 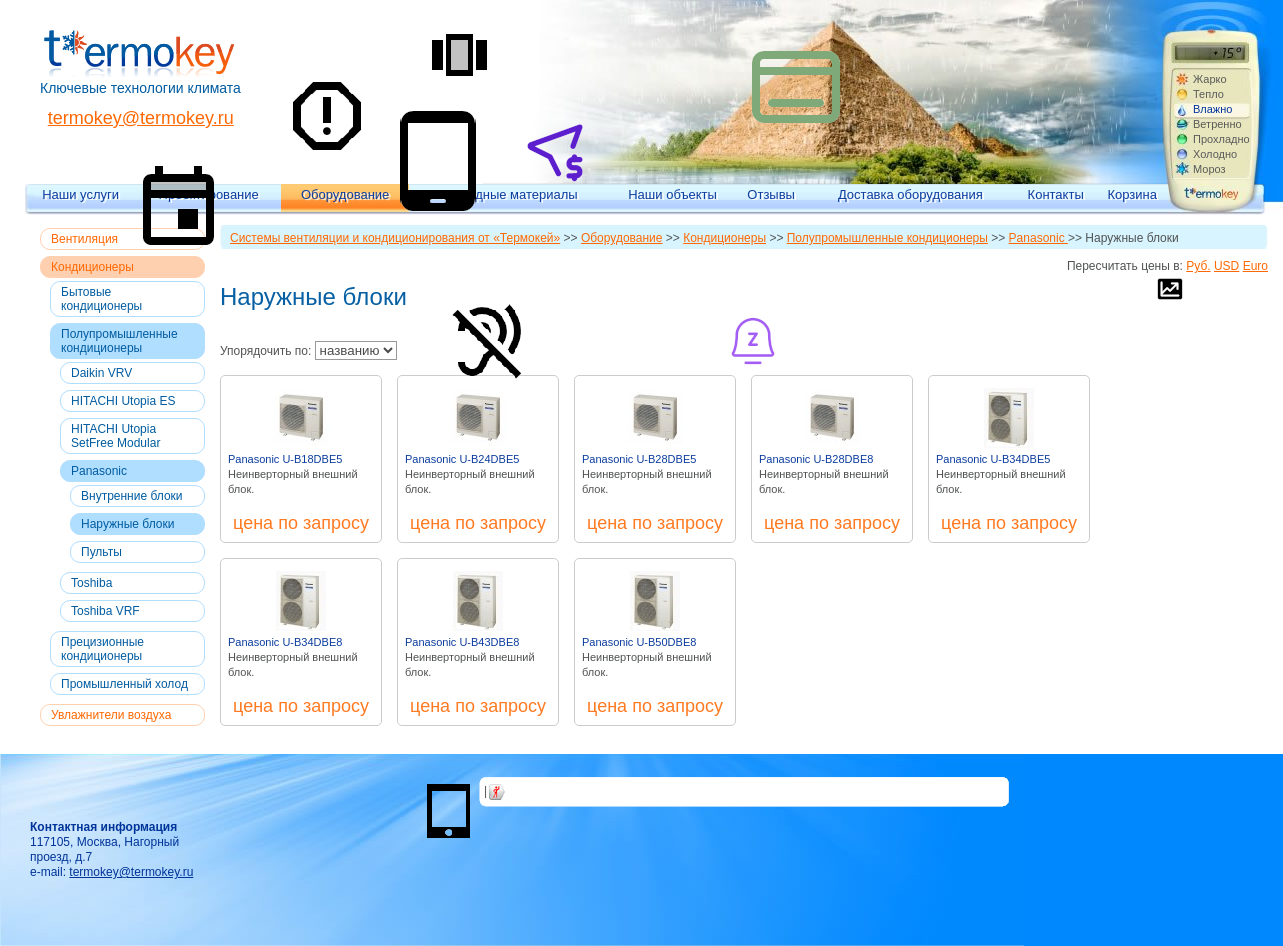 I want to click on access the dock or taskbar, so click(x=796, y=87).